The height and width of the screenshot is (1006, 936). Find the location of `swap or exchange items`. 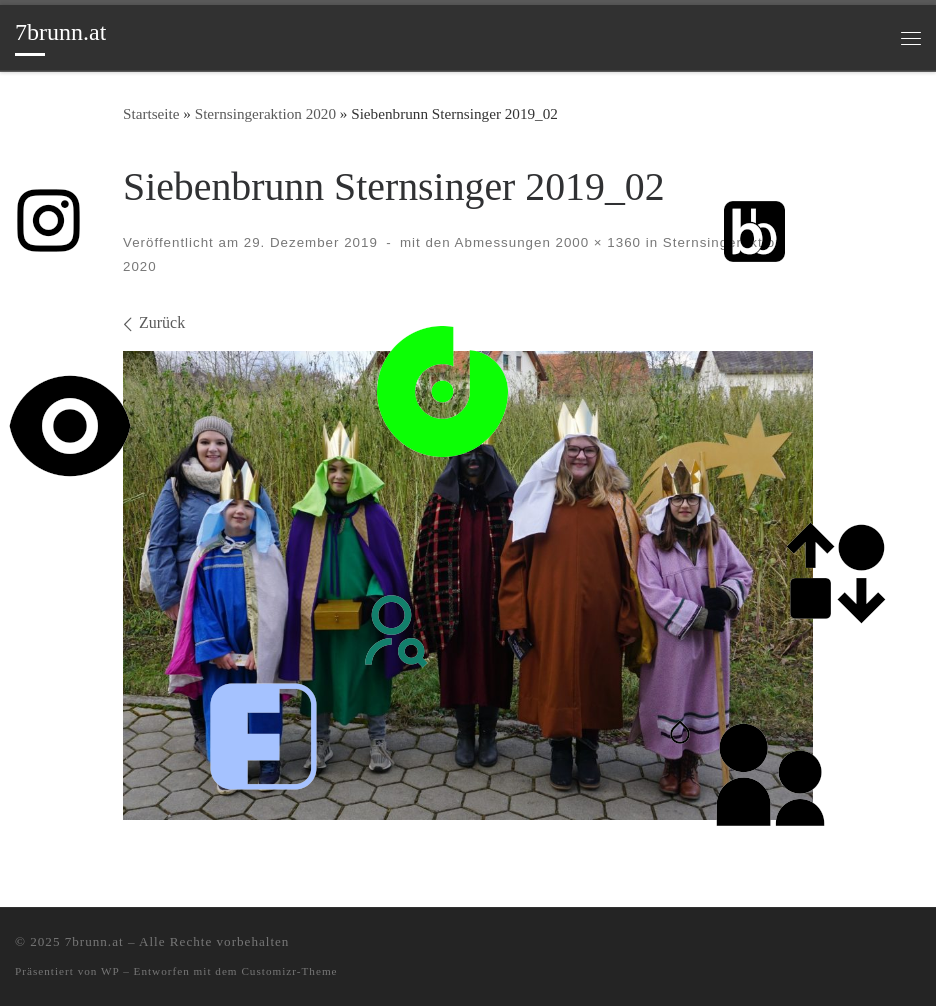

swap or exchange items is located at coordinates (836, 573).